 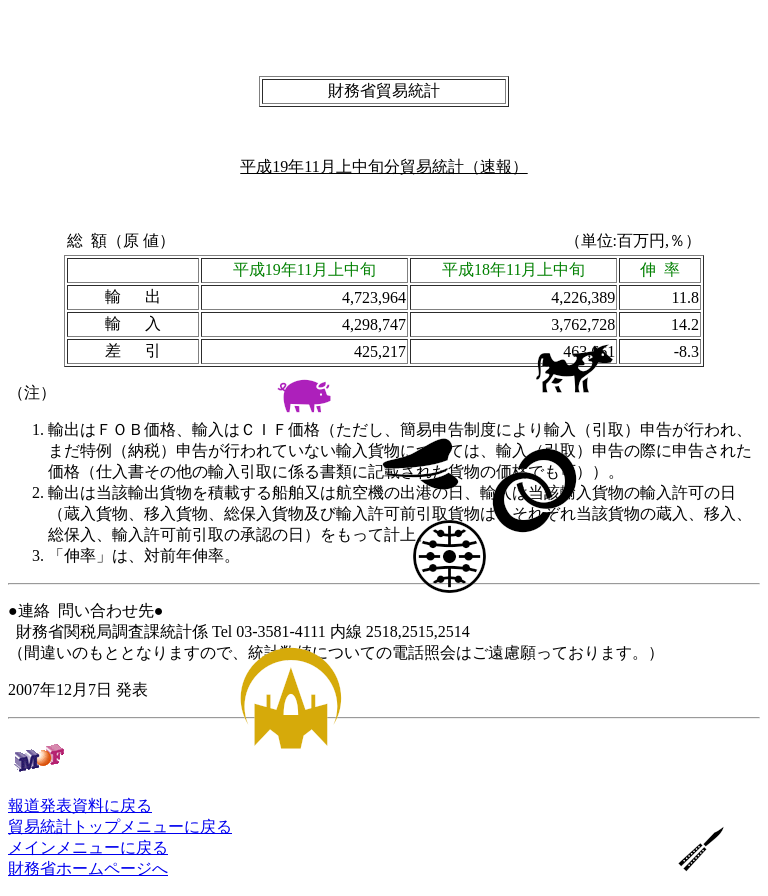 I want to click on activate forward shield or barrier, so click(x=291, y=698).